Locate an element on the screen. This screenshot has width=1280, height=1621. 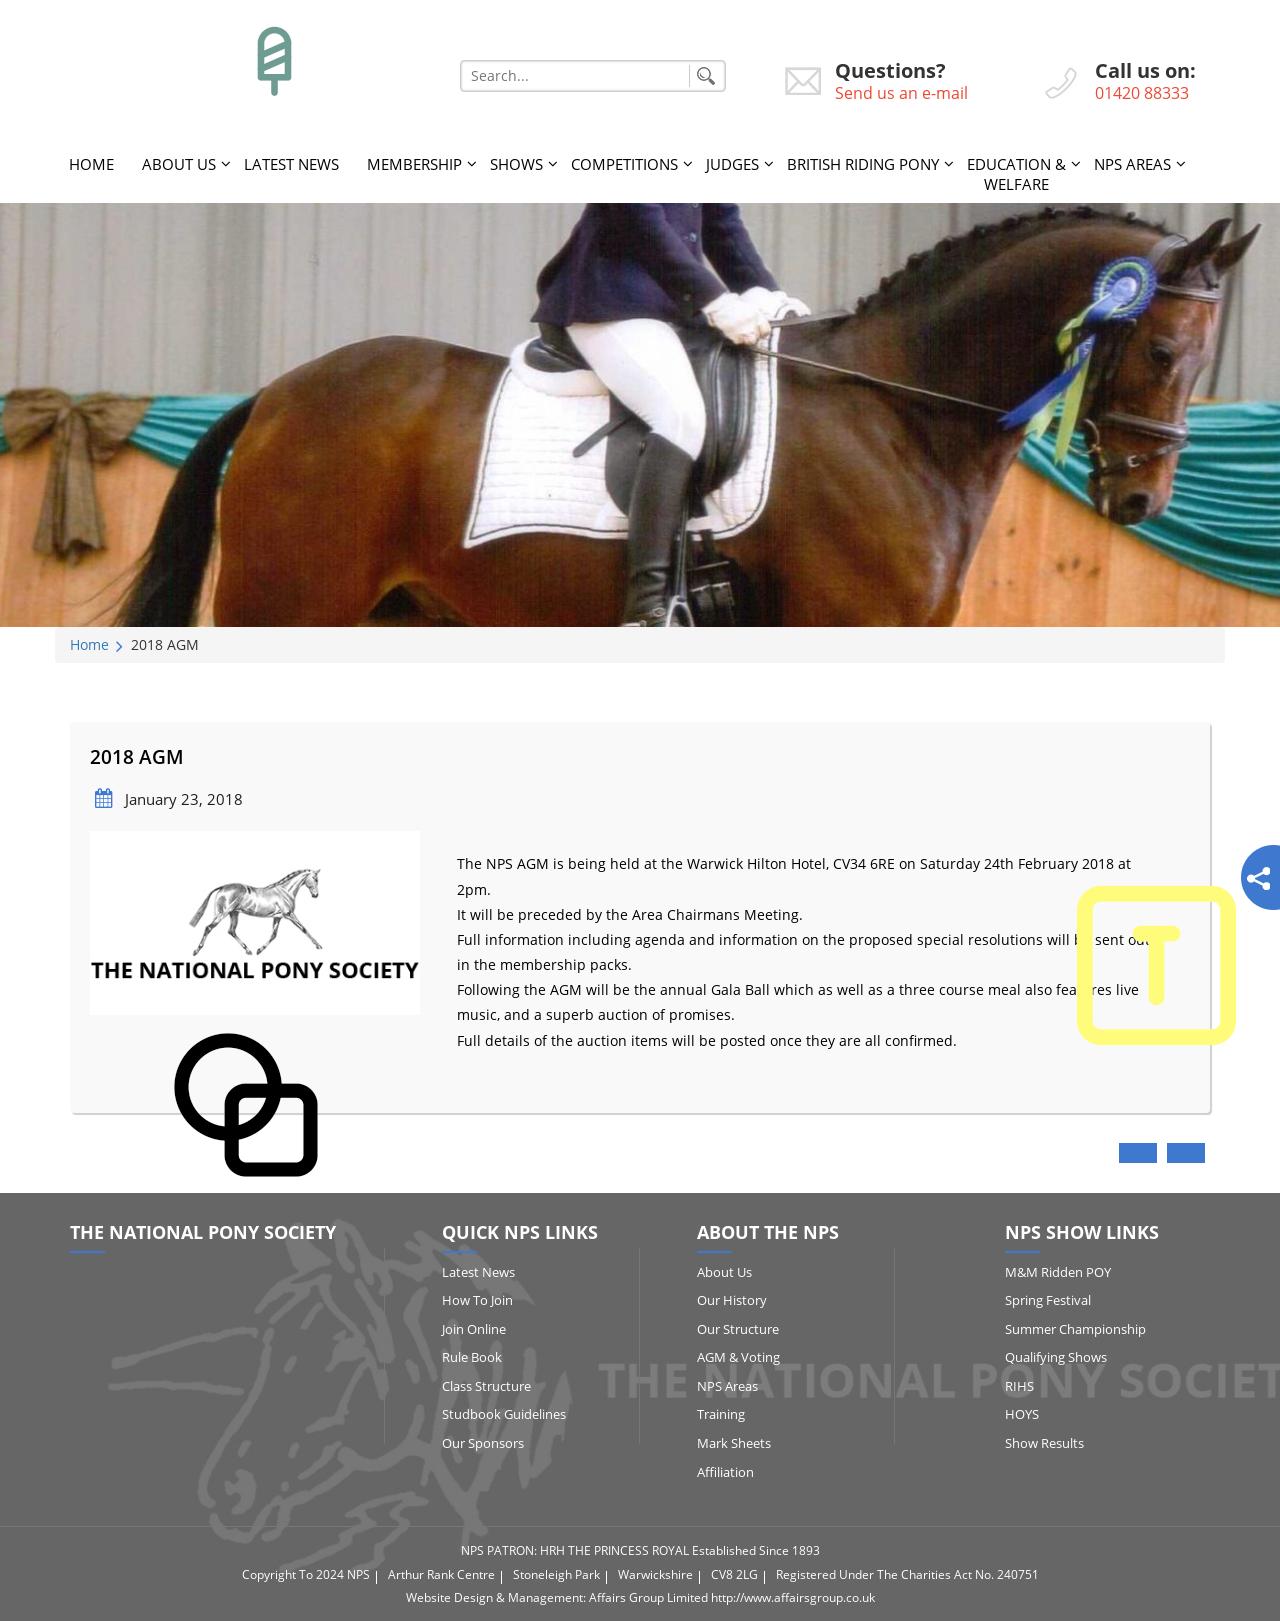
toggle between circular and square shape options is located at coordinates (246, 1105).